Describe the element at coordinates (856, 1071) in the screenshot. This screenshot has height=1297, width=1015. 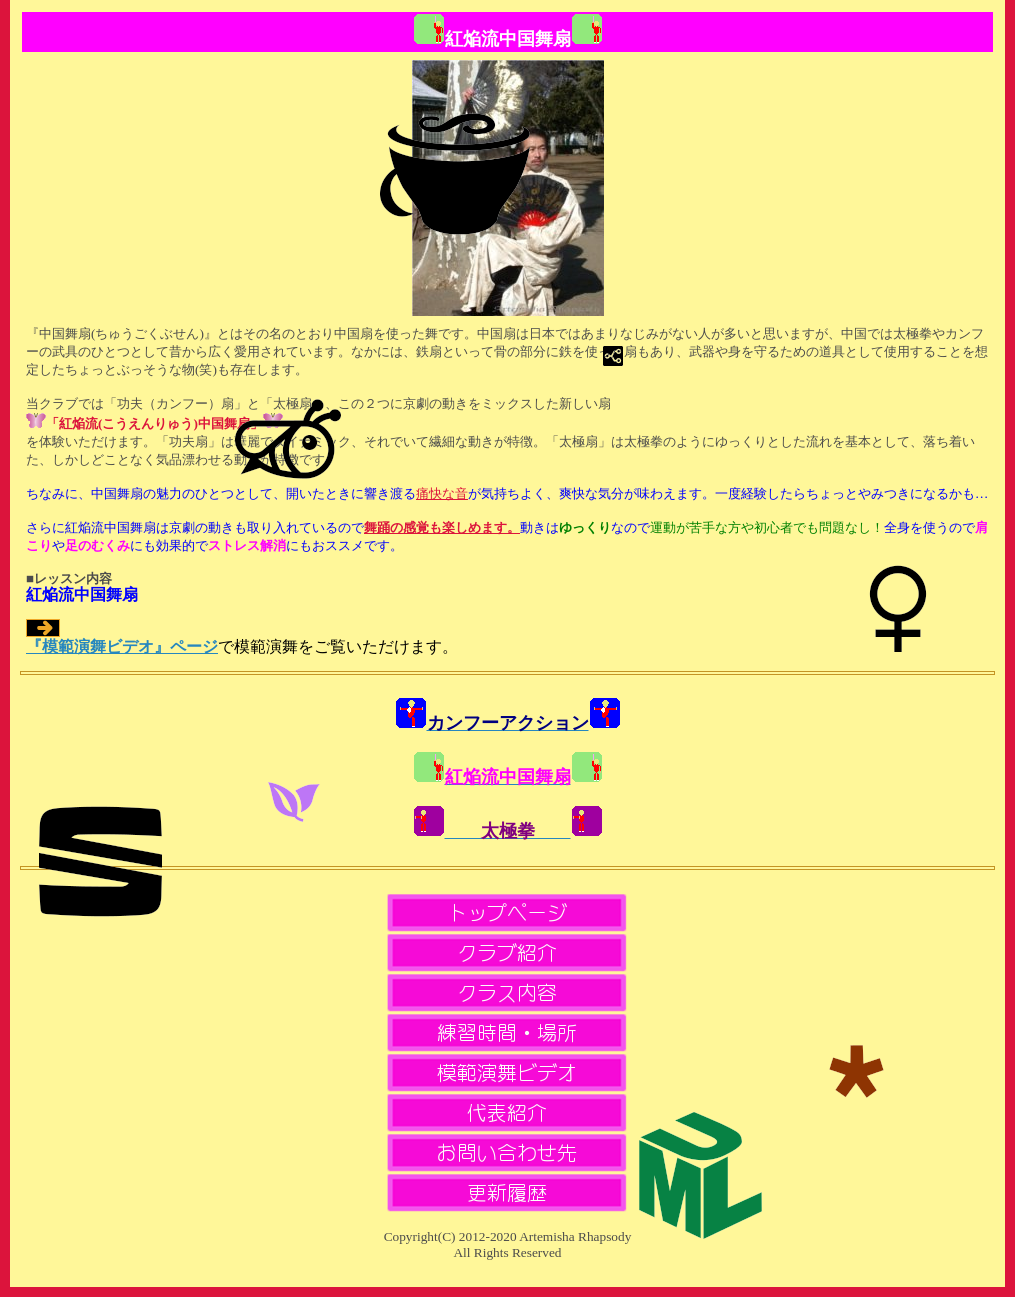
I see `diaspora social network logo` at that location.